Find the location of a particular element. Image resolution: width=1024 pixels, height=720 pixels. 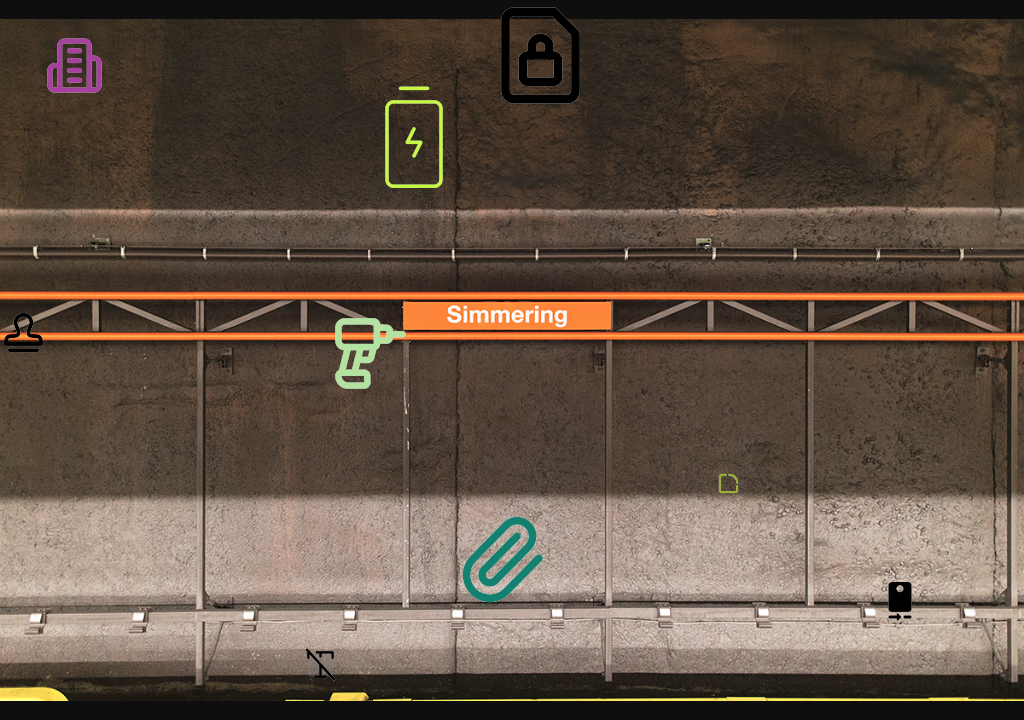

attach a file to your message is located at coordinates (501, 559).